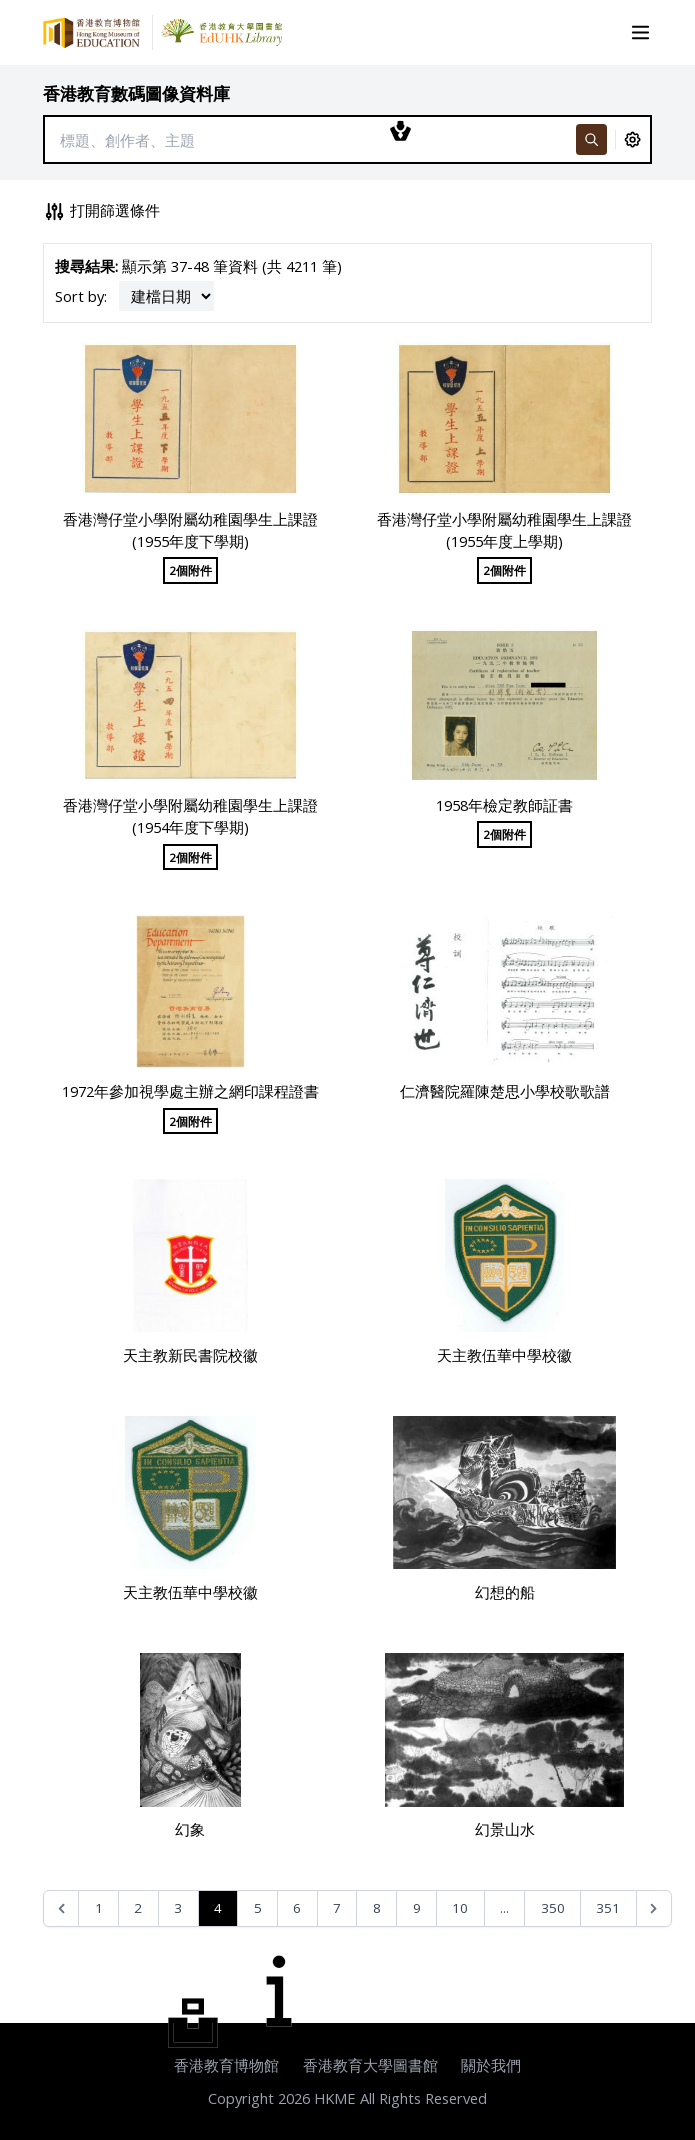  I want to click on browse jewelry or accessories, so click(400, 131).